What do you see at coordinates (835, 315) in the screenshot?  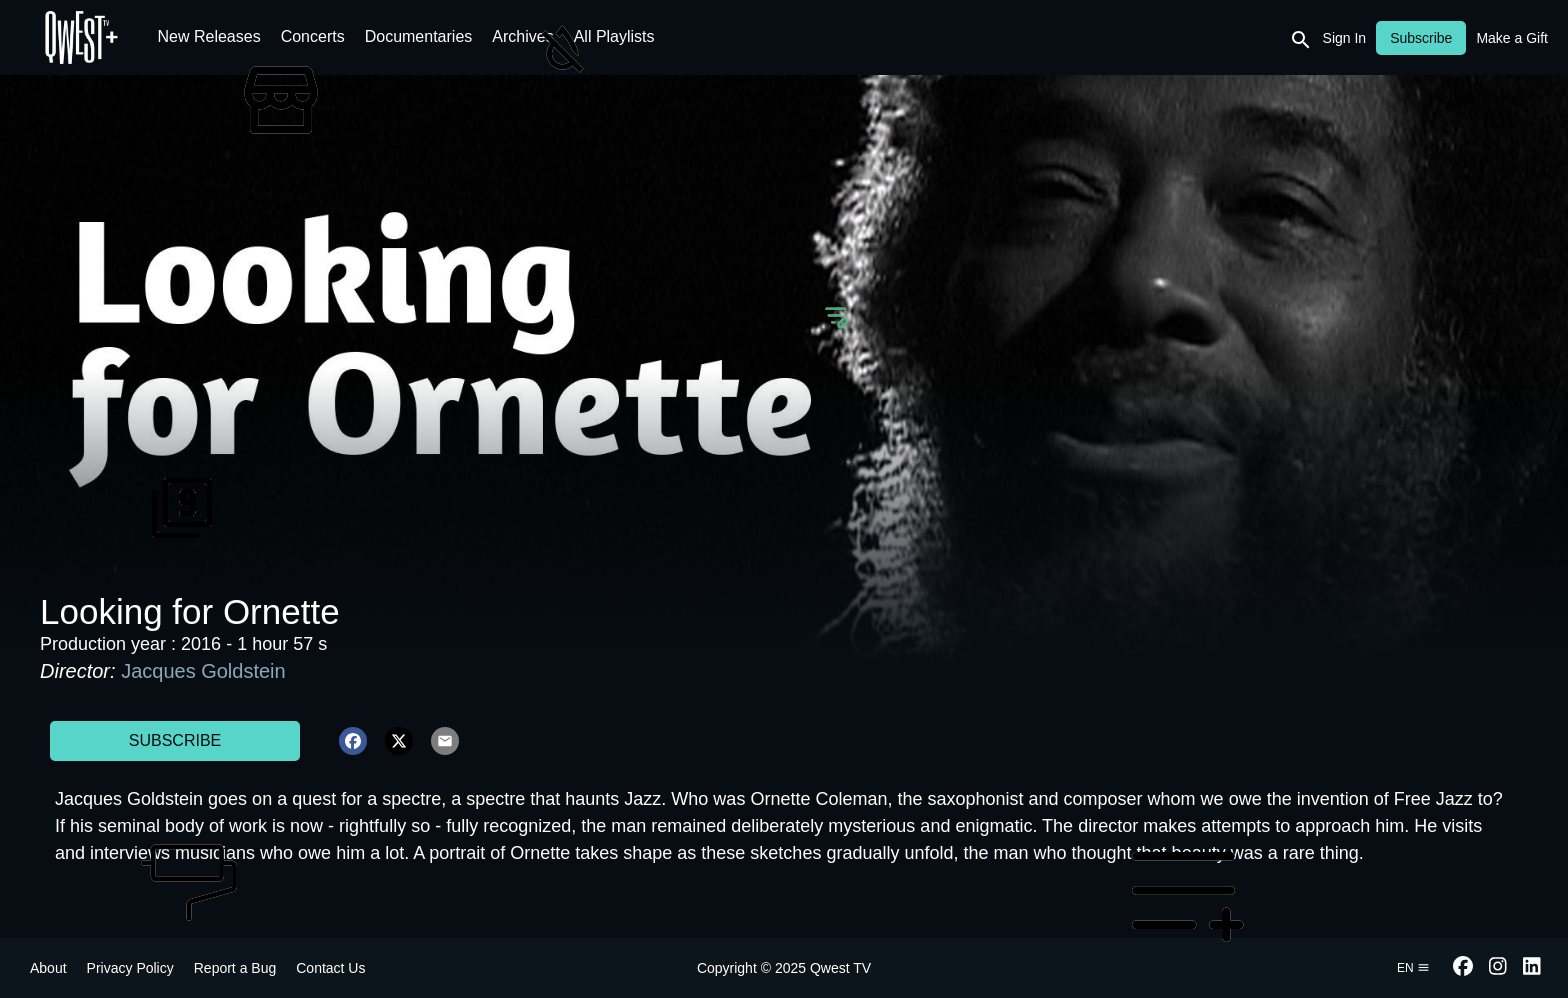 I see `edit filter settings` at bounding box center [835, 315].